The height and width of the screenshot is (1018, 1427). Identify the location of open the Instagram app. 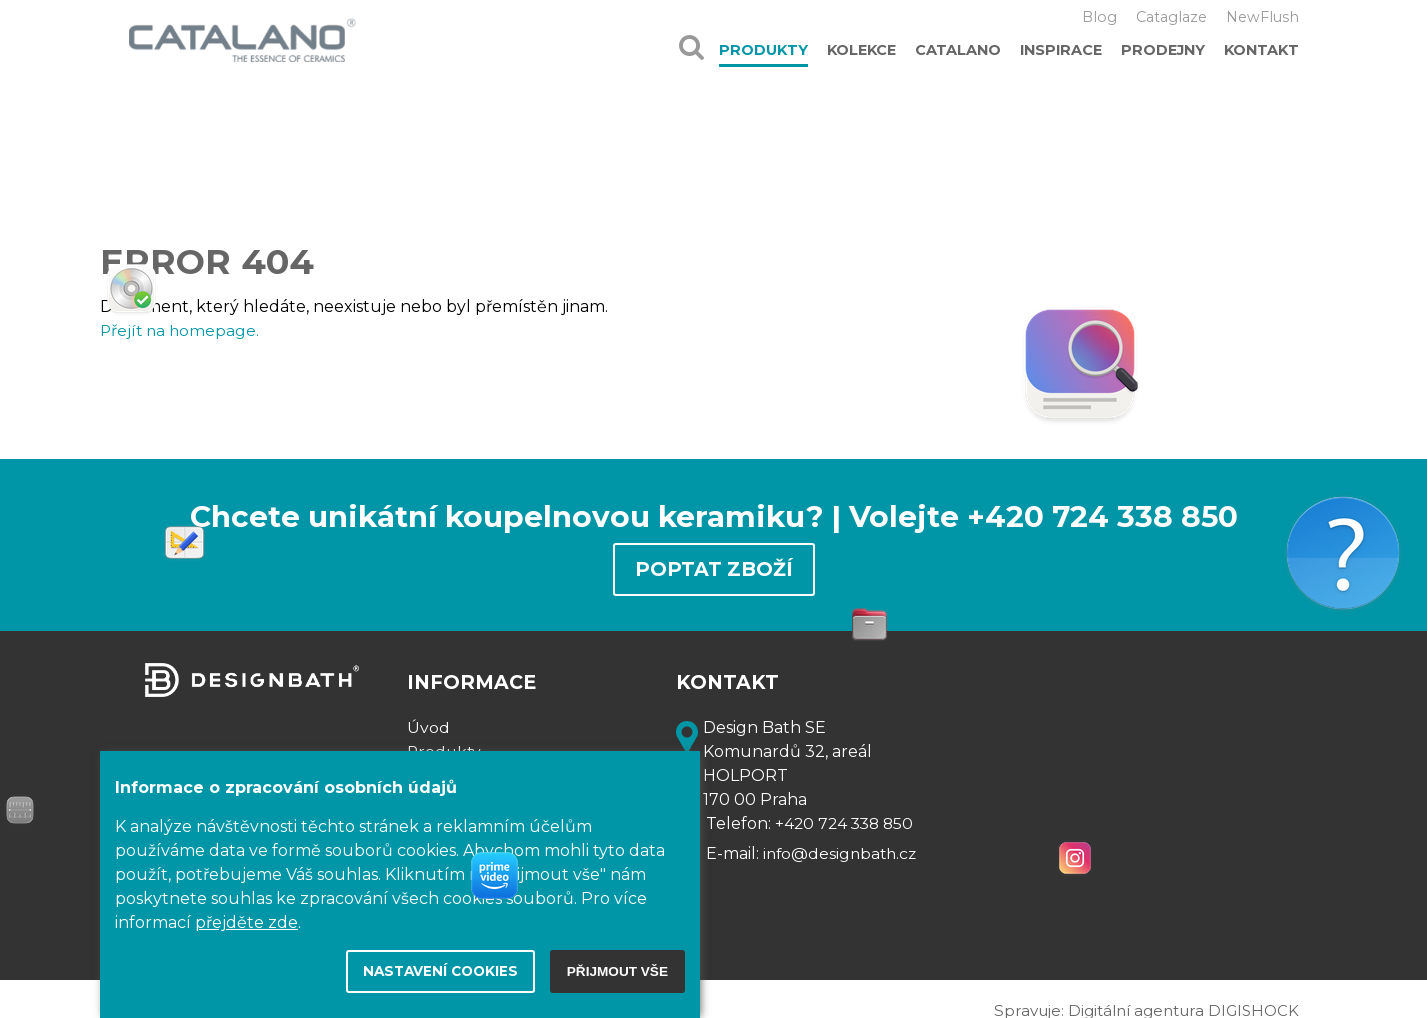
(1075, 858).